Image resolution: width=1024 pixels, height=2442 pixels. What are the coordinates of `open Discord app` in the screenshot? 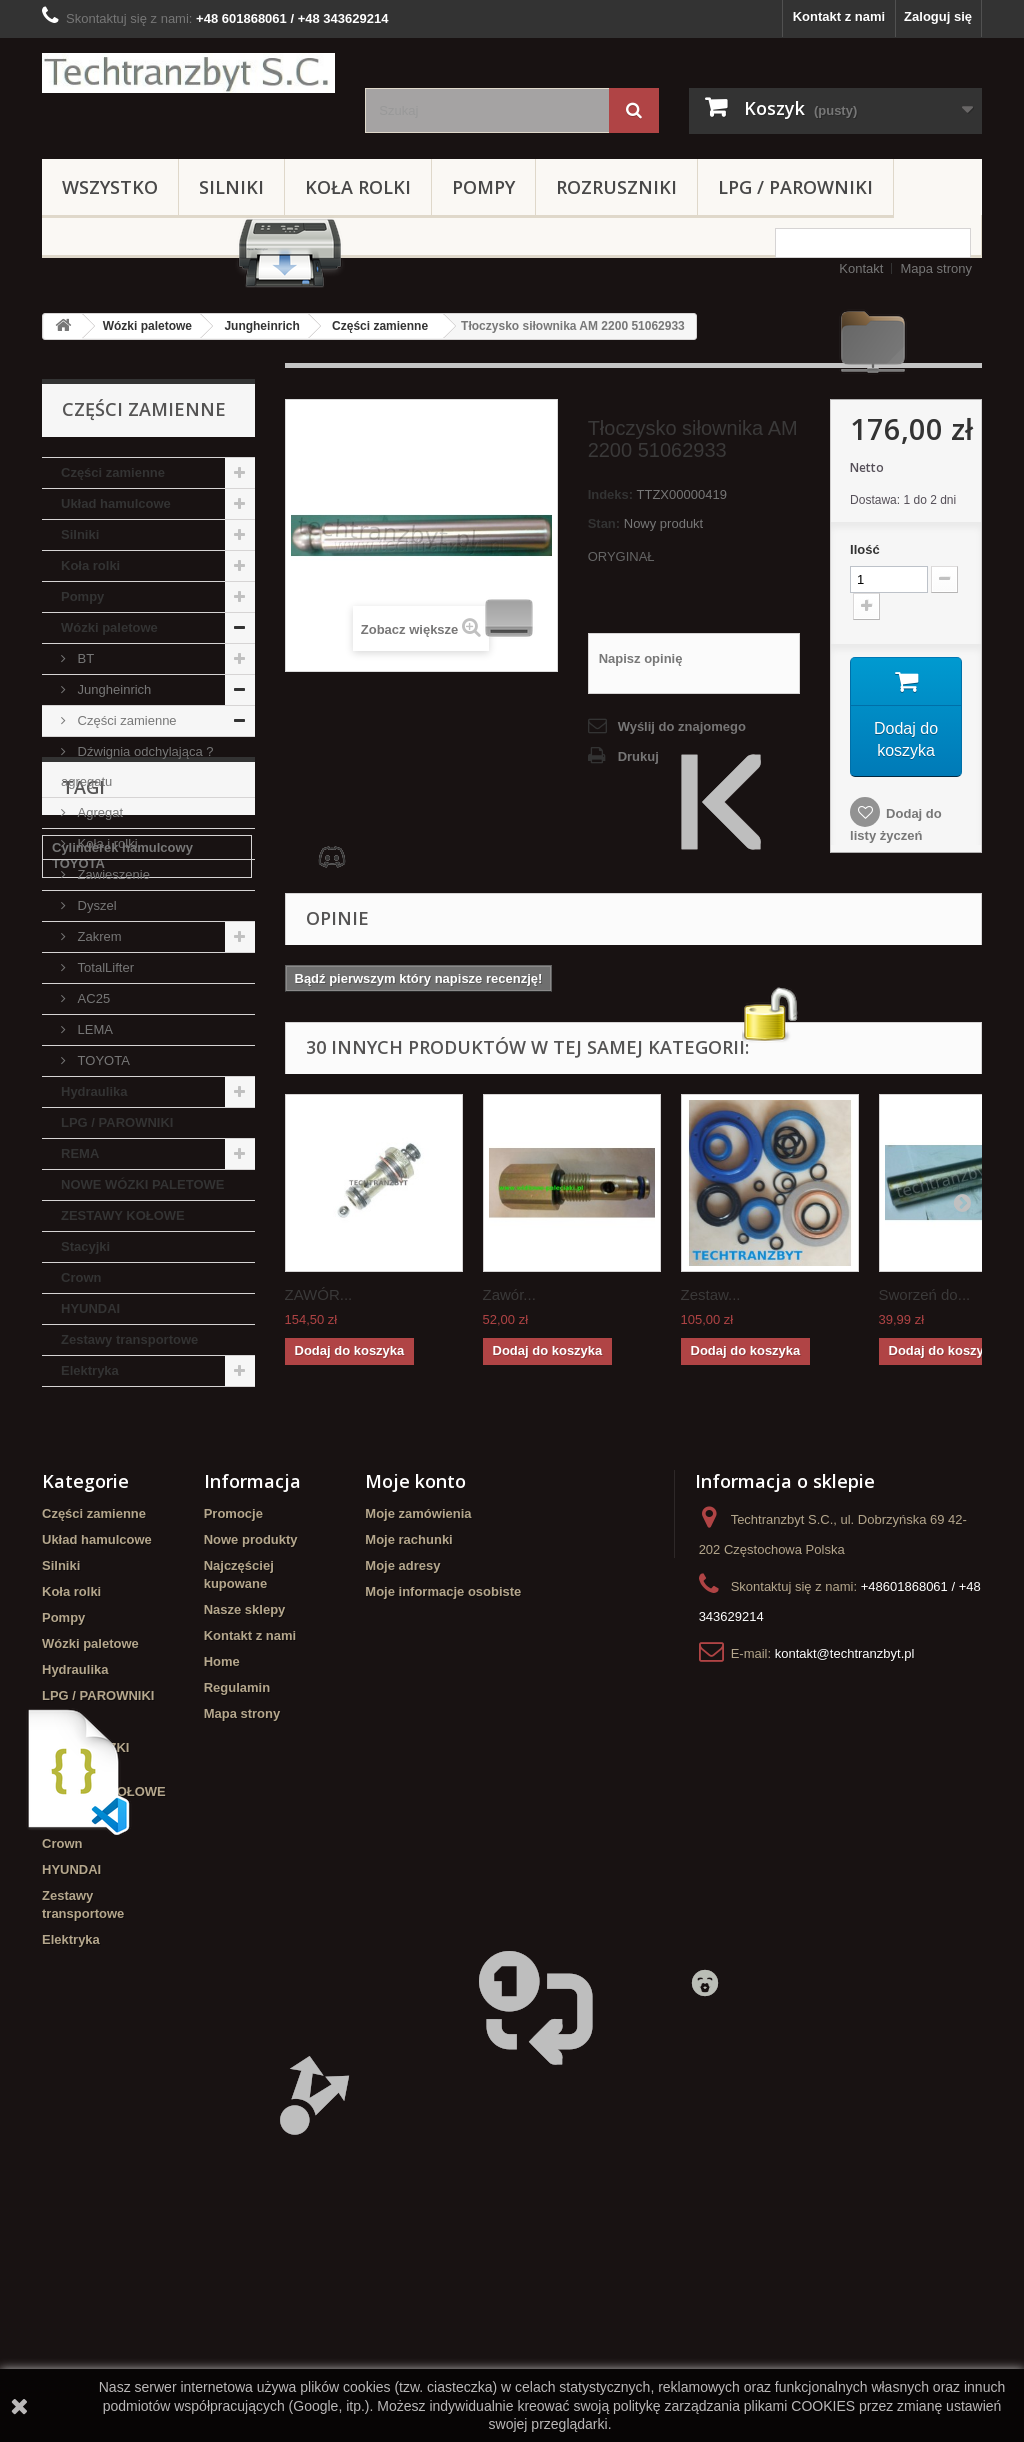 It's located at (332, 857).